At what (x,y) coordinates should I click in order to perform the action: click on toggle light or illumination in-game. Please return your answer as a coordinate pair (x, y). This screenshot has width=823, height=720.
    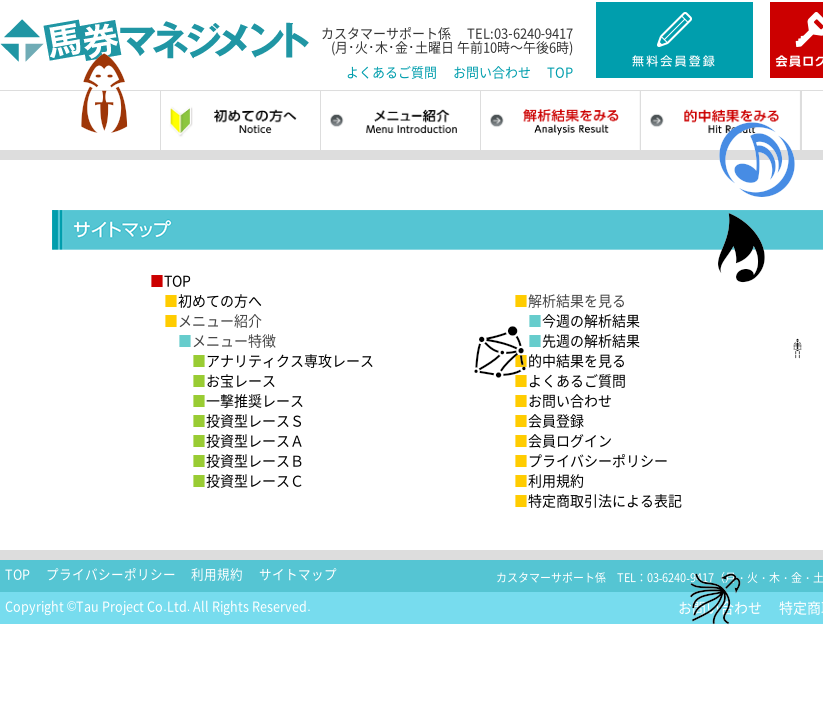
    Looking at the image, I should click on (739, 247).